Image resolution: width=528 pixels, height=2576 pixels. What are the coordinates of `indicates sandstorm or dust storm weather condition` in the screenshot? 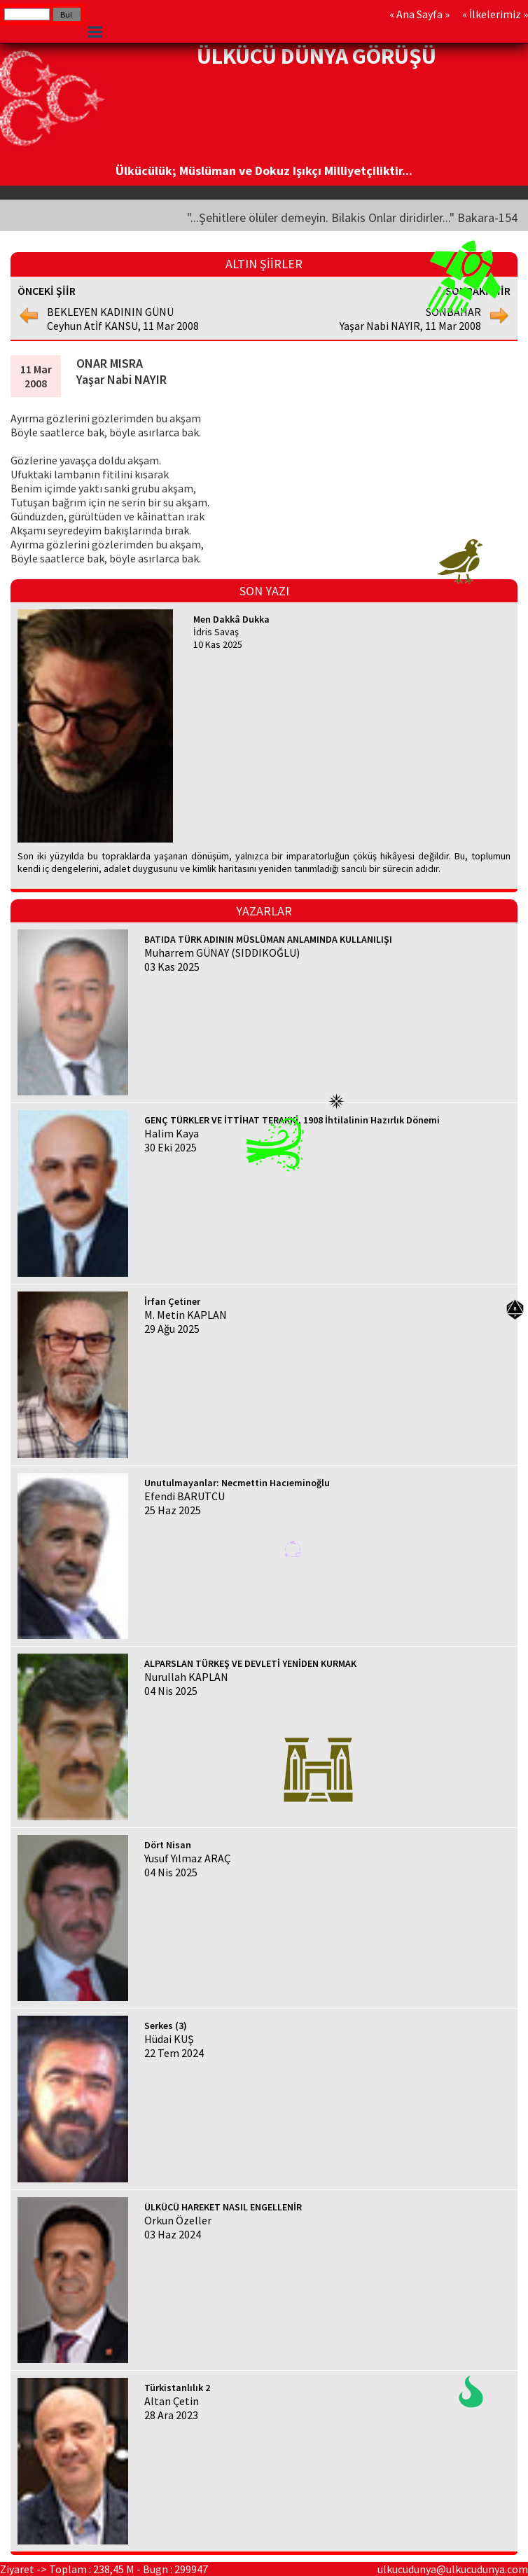 It's located at (275, 1144).